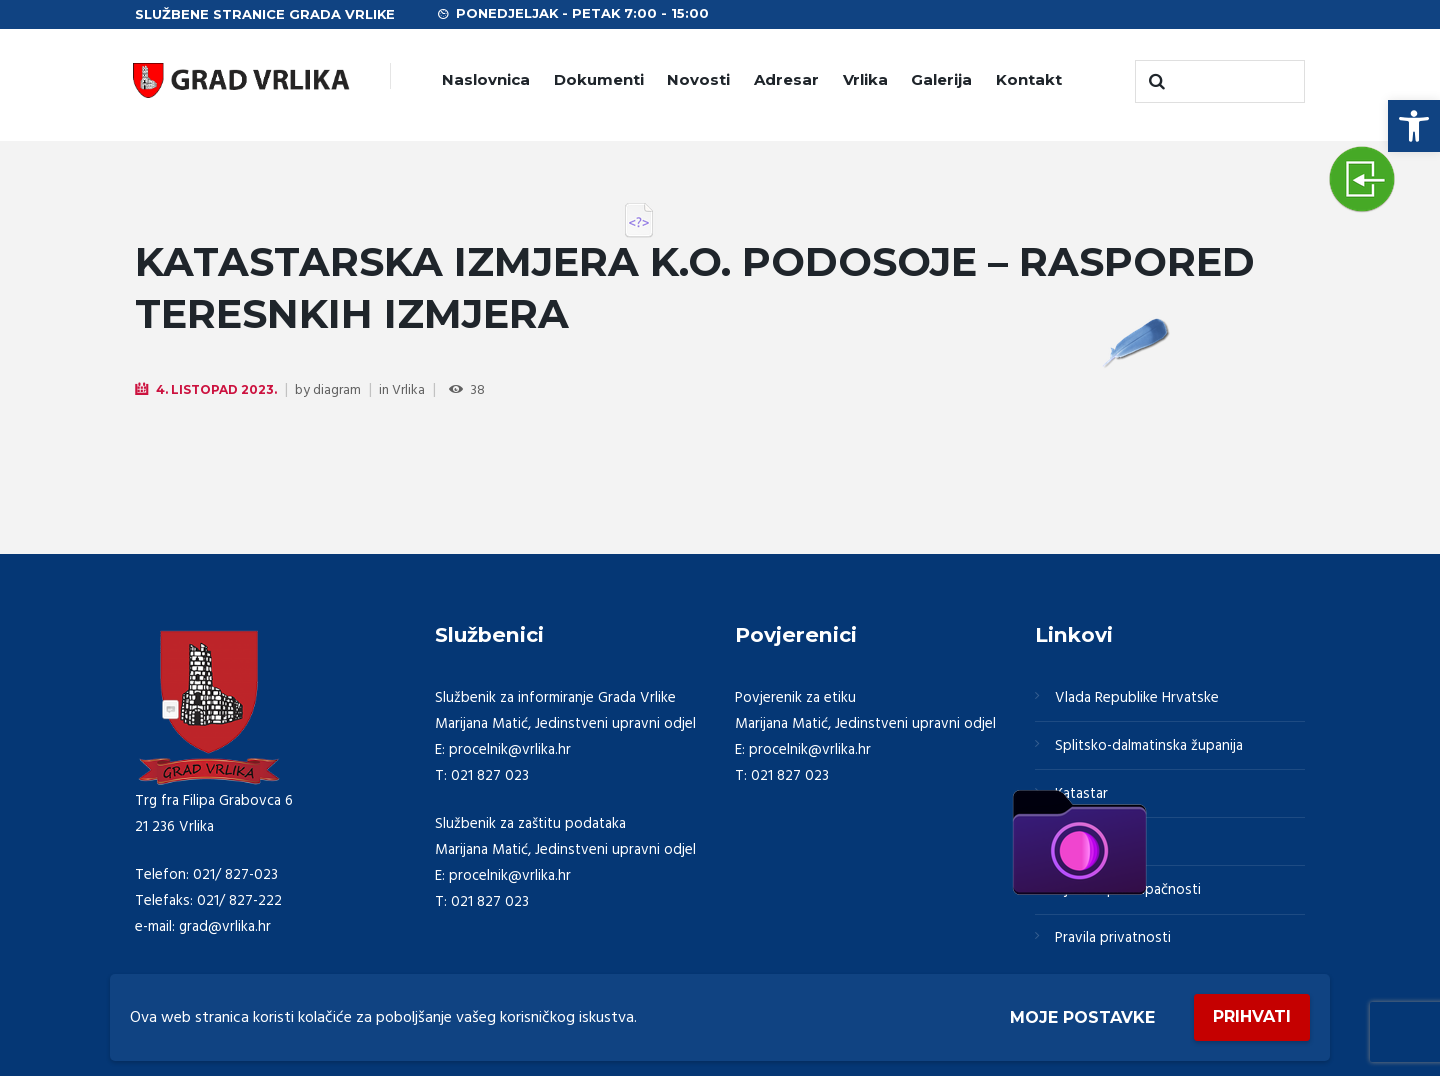 The image size is (1440, 1076). Describe the element at coordinates (170, 709) in the screenshot. I see `microdvd subtitle file` at that location.